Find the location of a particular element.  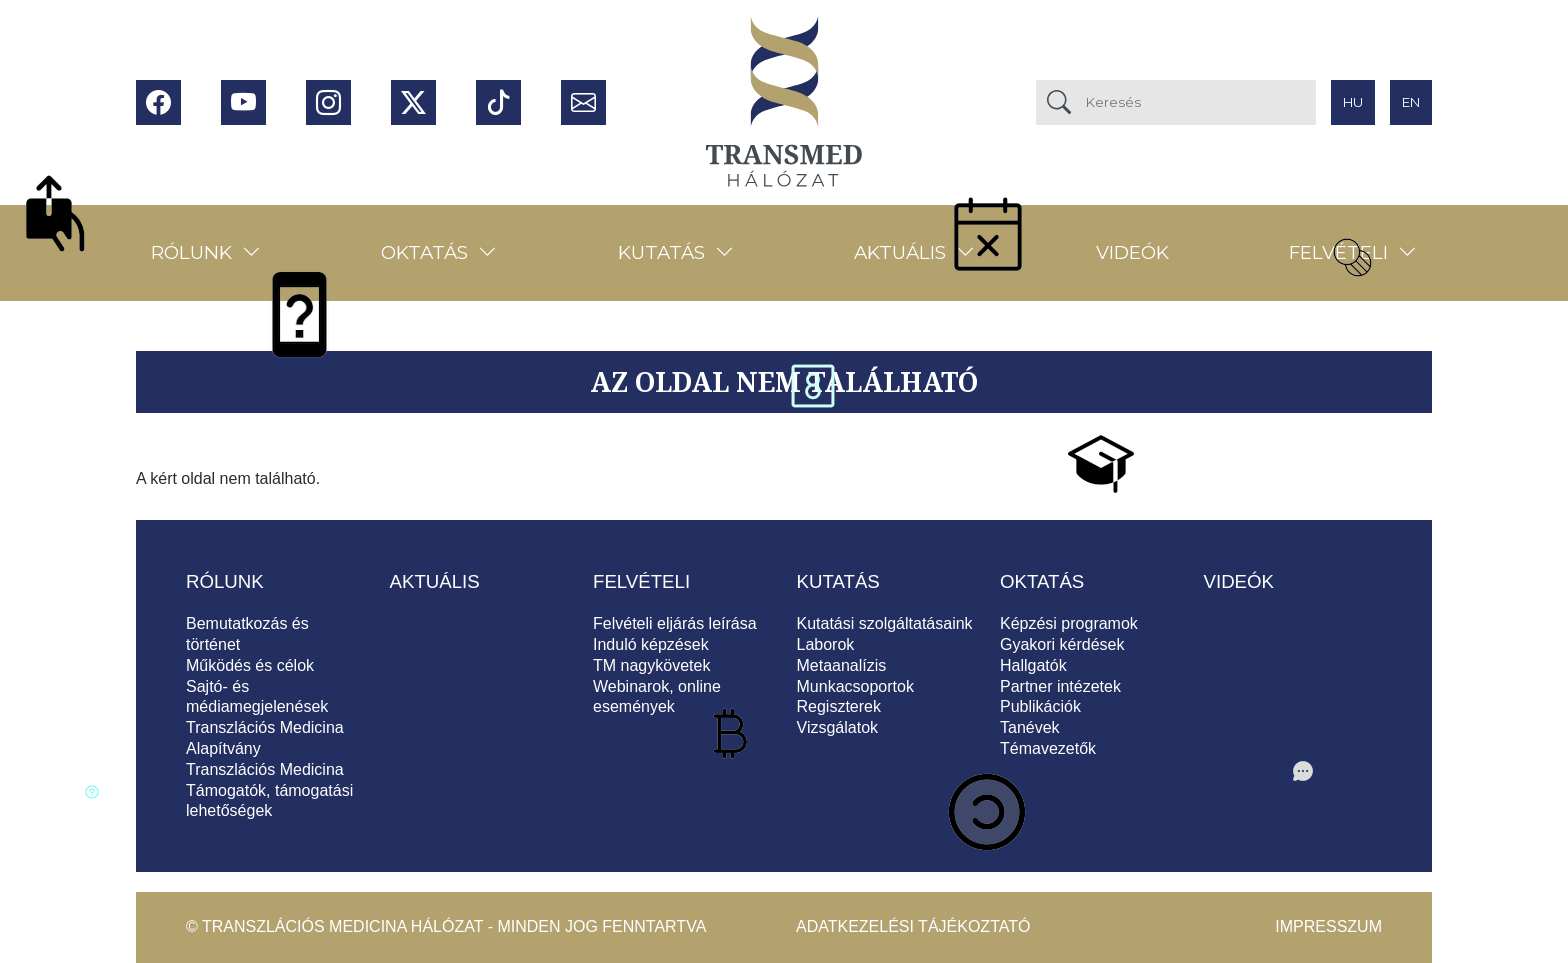

indicates item number eight in a list or sequence is located at coordinates (813, 386).